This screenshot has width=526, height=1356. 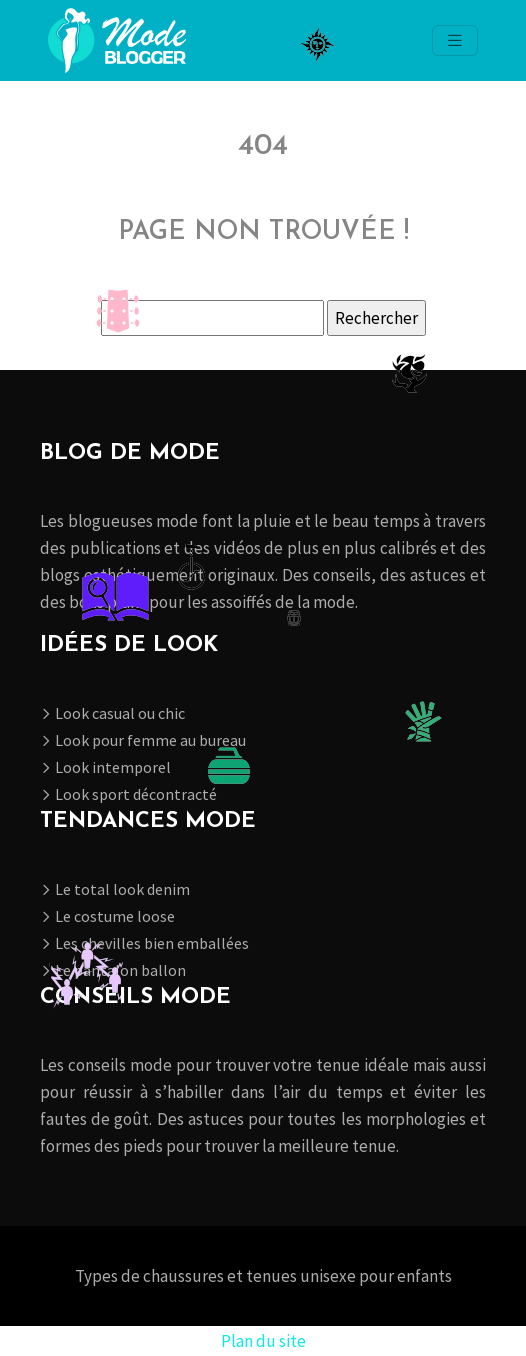 What do you see at coordinates (410, 373) in the screenshot?
I see `indicates a cursed or corrupted plant item` at bounding box center [410, 373].